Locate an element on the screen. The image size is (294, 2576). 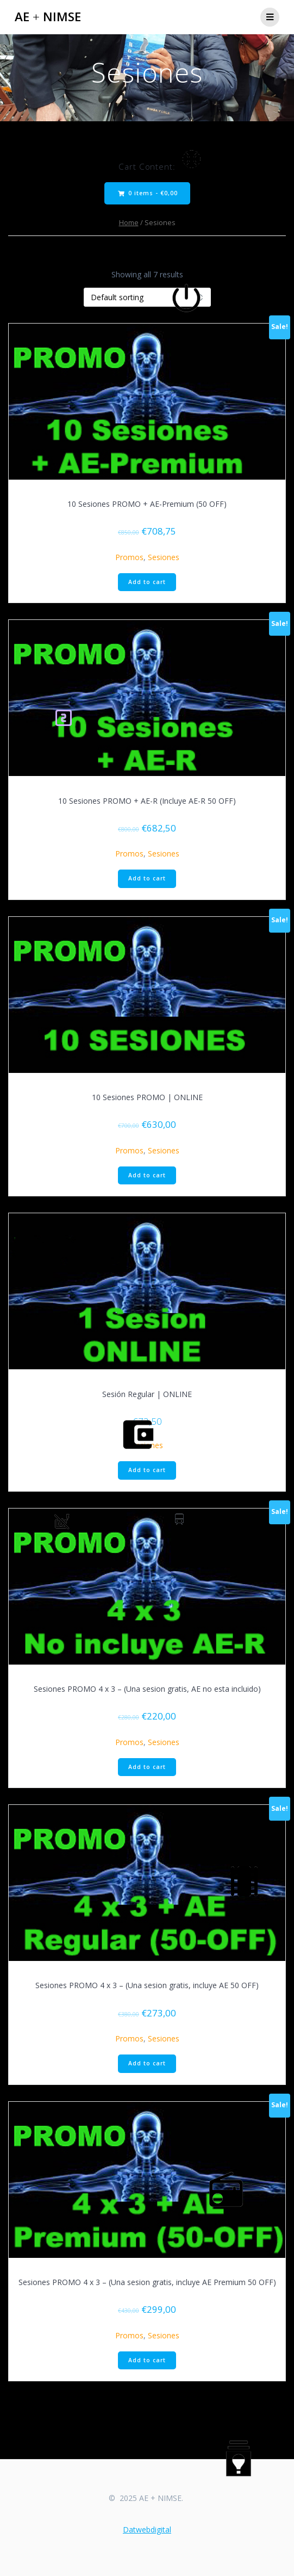
disable camera flash is located at coordinates (62, 1521).